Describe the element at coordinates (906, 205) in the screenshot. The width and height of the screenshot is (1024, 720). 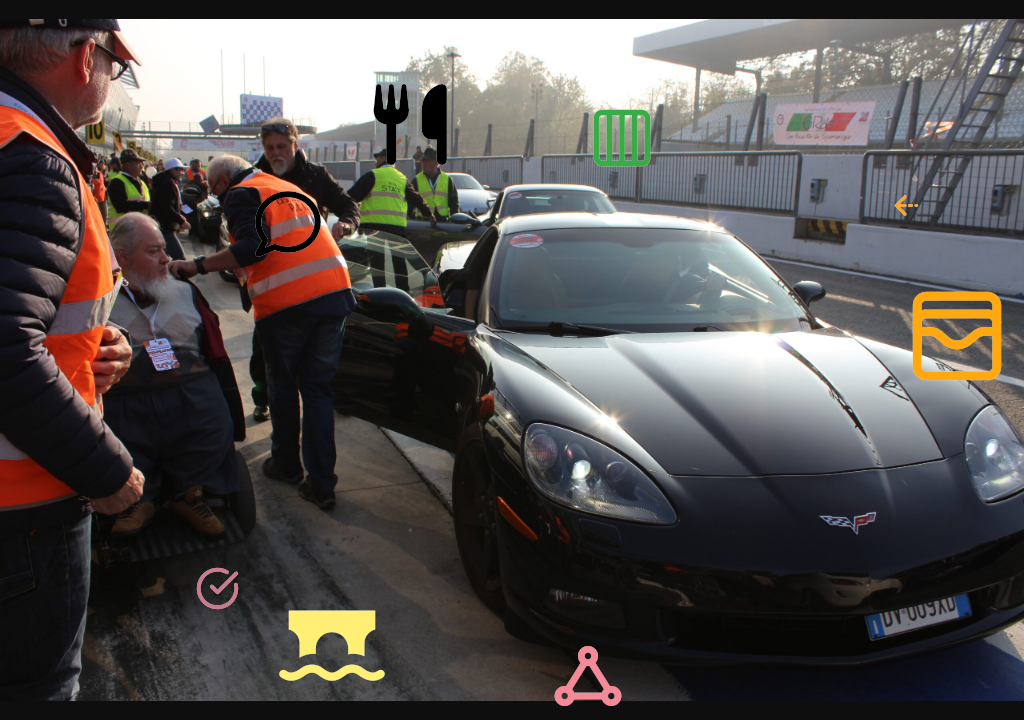
I see `go back with unsaved progress` at that location.